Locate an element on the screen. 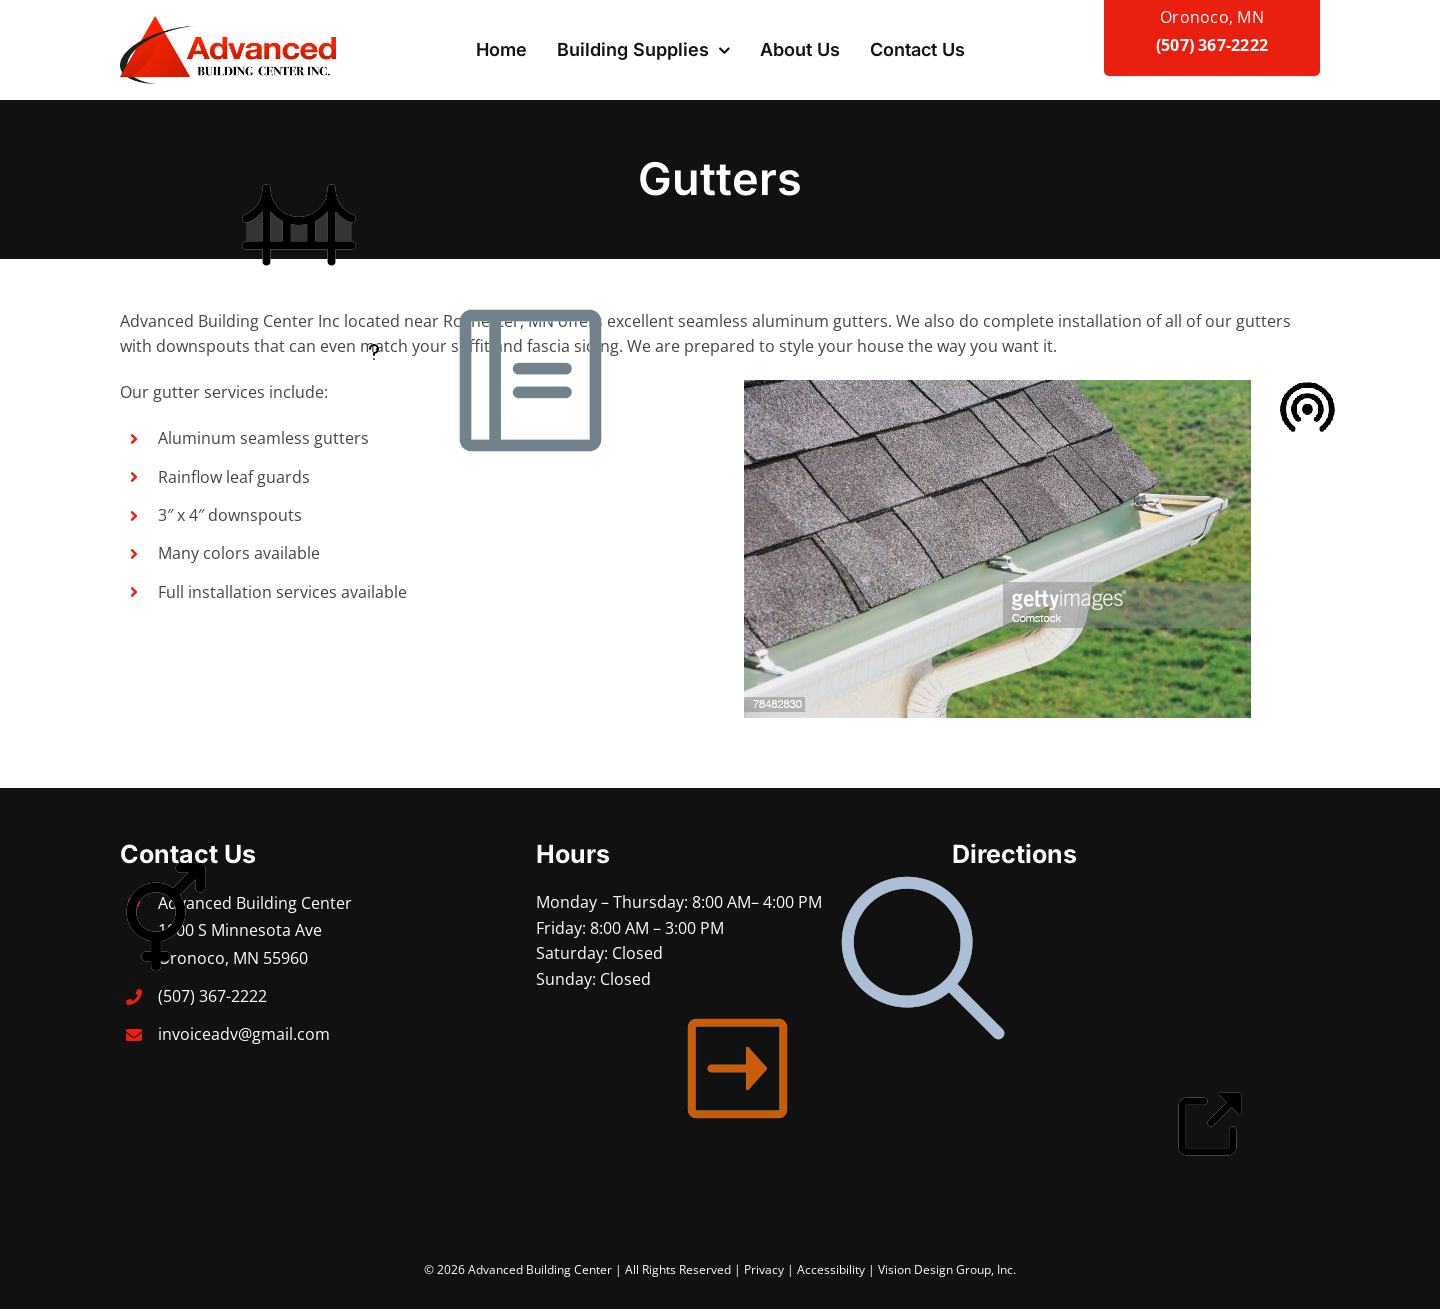 The image size is (1440, 1309). enable wifi hotspot or tethering is located at coordinates (1307, 406).